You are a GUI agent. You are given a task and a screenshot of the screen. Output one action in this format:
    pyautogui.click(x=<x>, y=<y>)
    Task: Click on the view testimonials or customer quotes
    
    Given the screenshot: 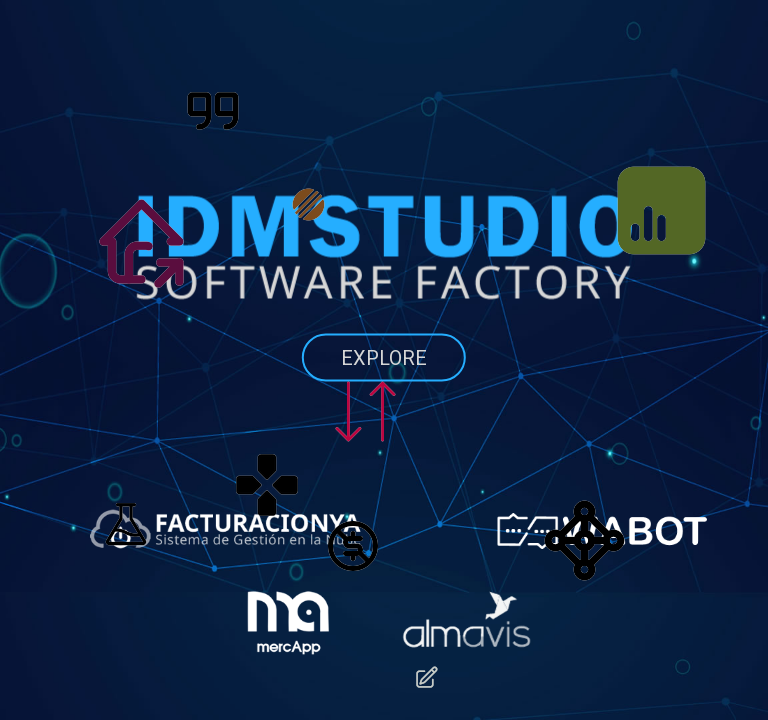 What is the action you would take?
    pyautogui.click(x=213, y=110)
    